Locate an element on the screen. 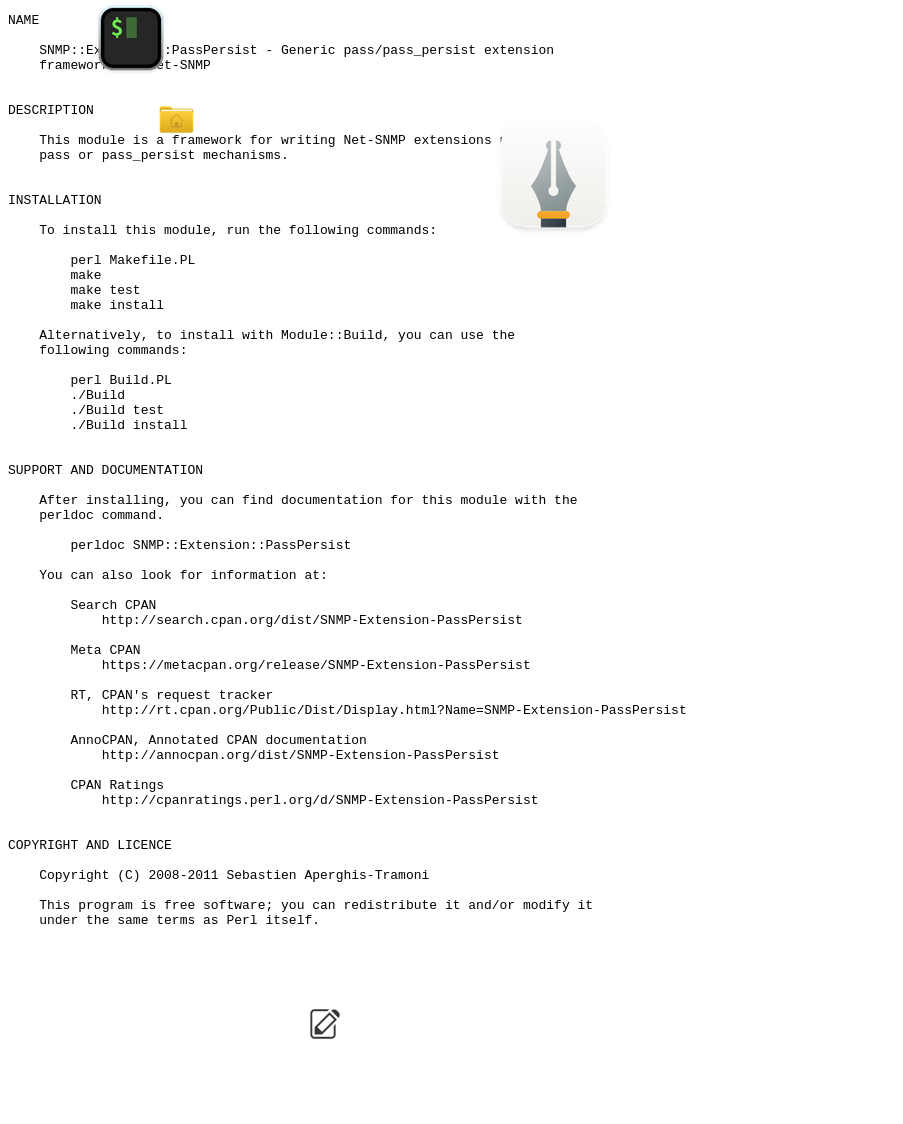 The width and height of the screenshot is (903, 1124). open xterm terminal application is located at coordinates (131, 38).